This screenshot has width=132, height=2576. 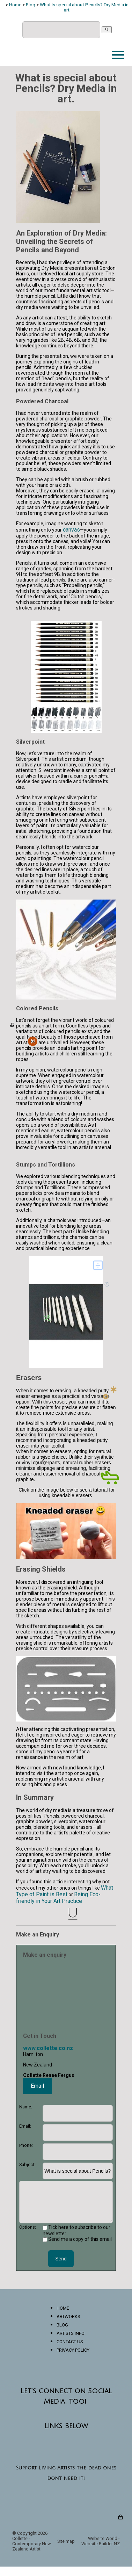 I want to click on indicates flight is taxiing or on the ground, so click(x=110, y=1477).